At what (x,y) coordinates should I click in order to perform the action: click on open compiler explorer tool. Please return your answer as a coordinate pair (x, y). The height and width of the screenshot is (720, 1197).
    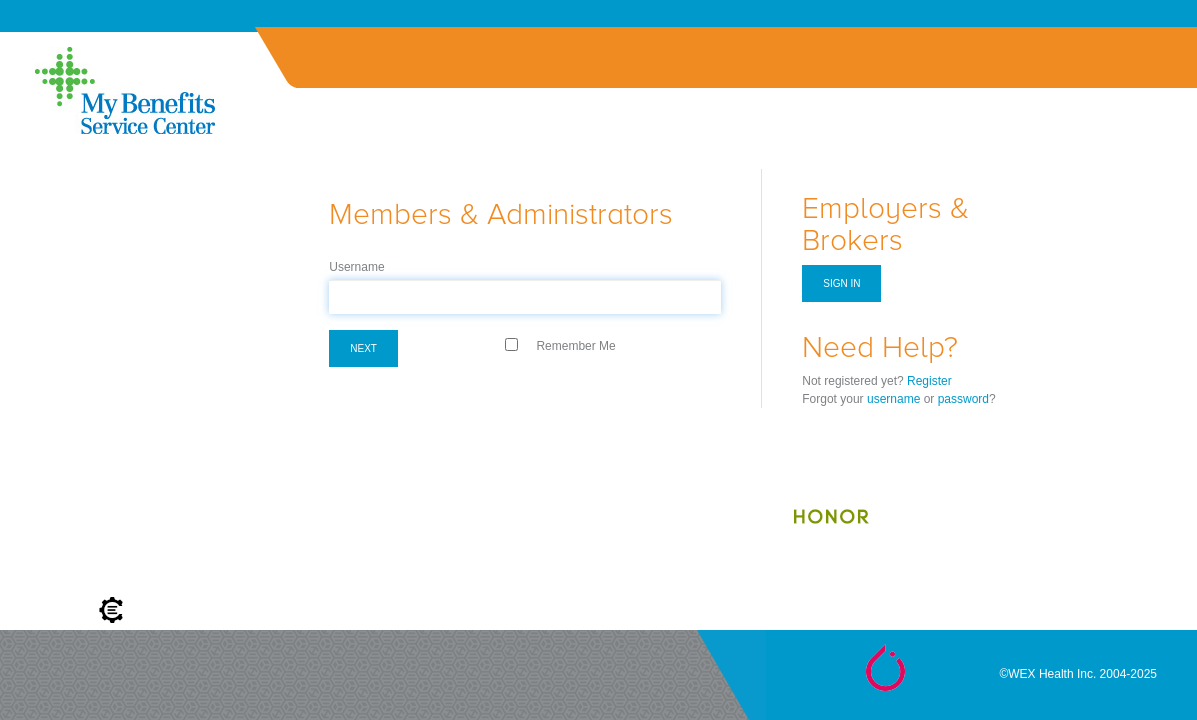
    Looking at the image, I should click on (111, 610).